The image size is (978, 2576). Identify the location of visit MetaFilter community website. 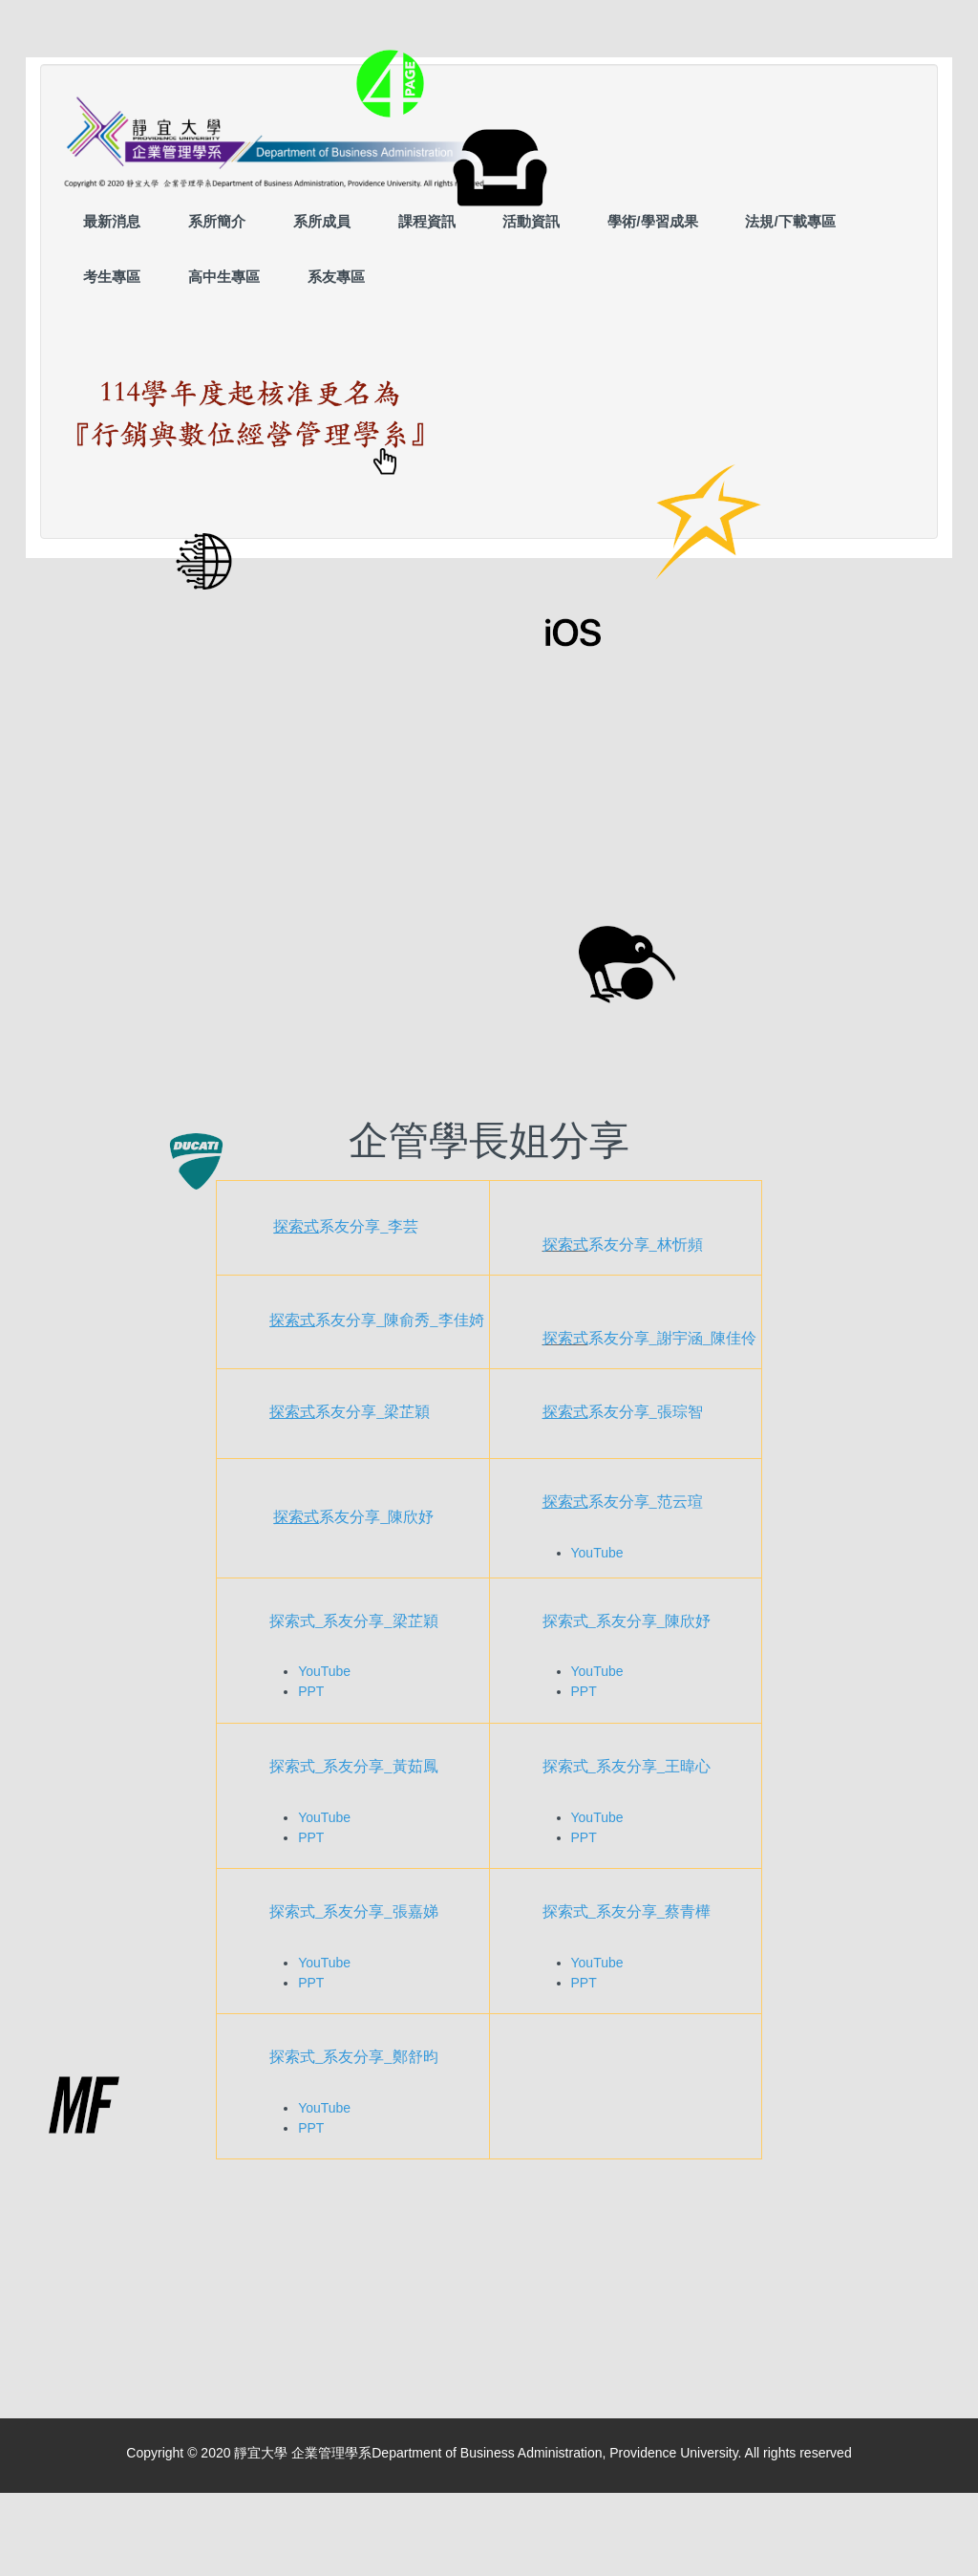
(84, 2105).